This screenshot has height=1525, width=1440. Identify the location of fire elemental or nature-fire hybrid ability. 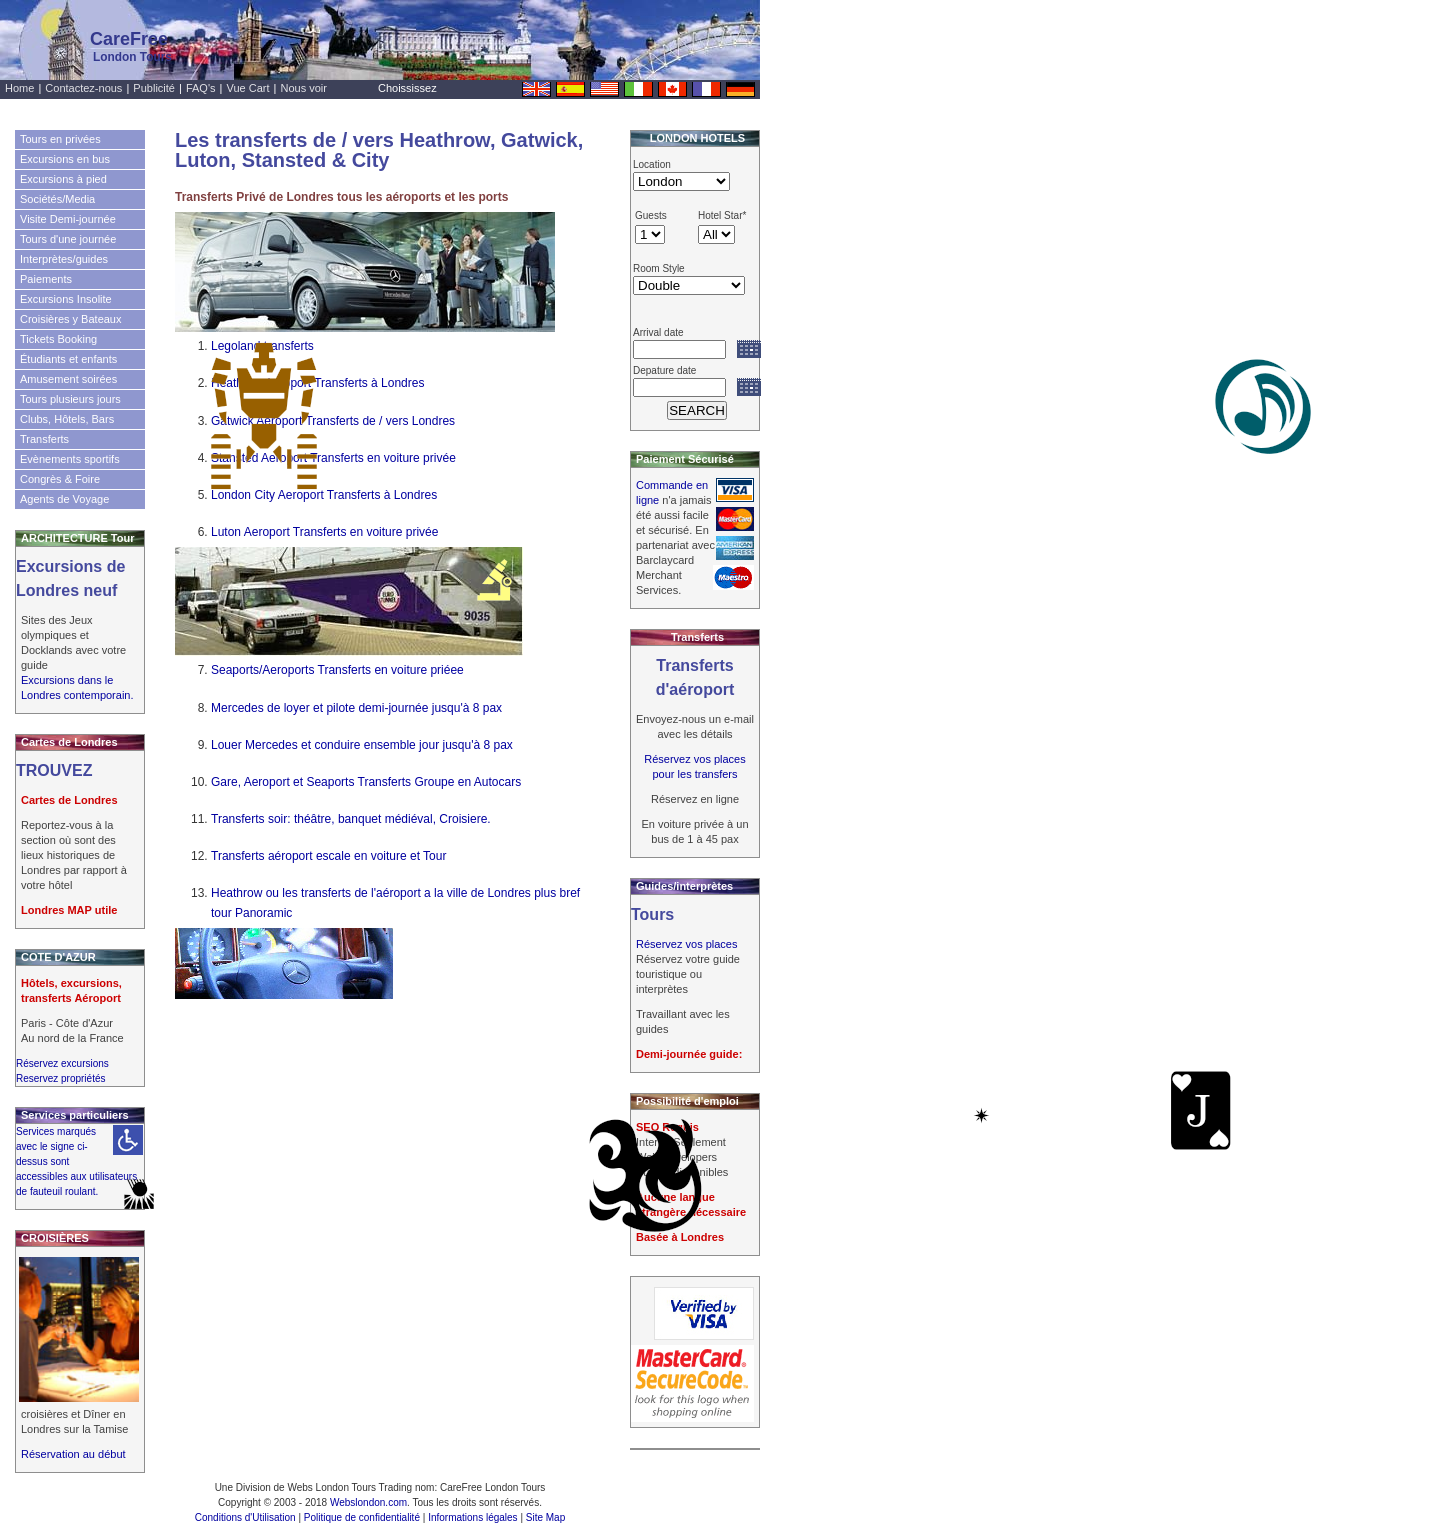
(645, 1175).